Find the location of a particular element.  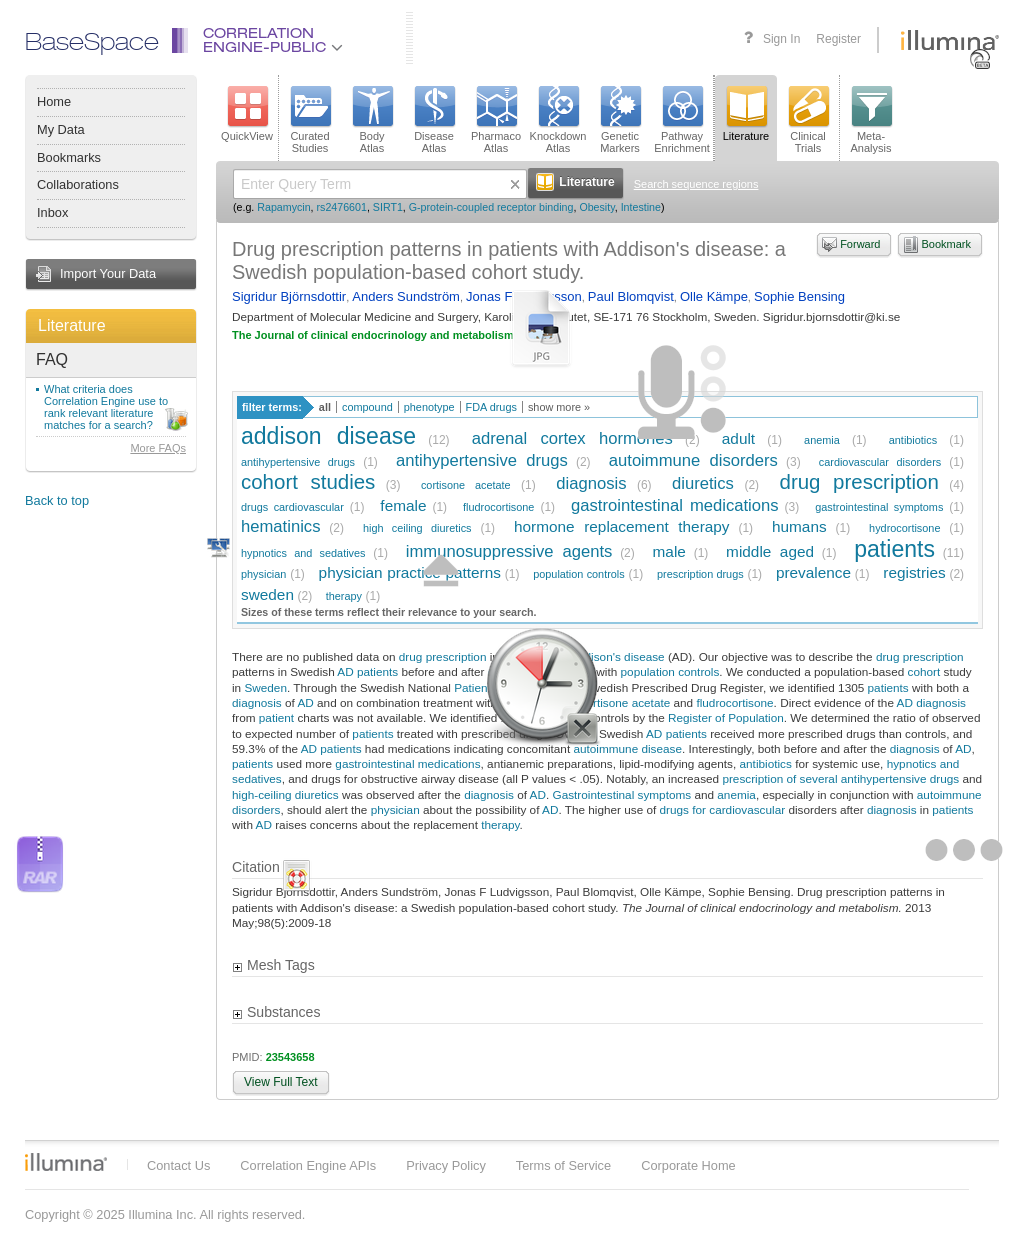

access network and connection settings is located at coordinates (218, 547).